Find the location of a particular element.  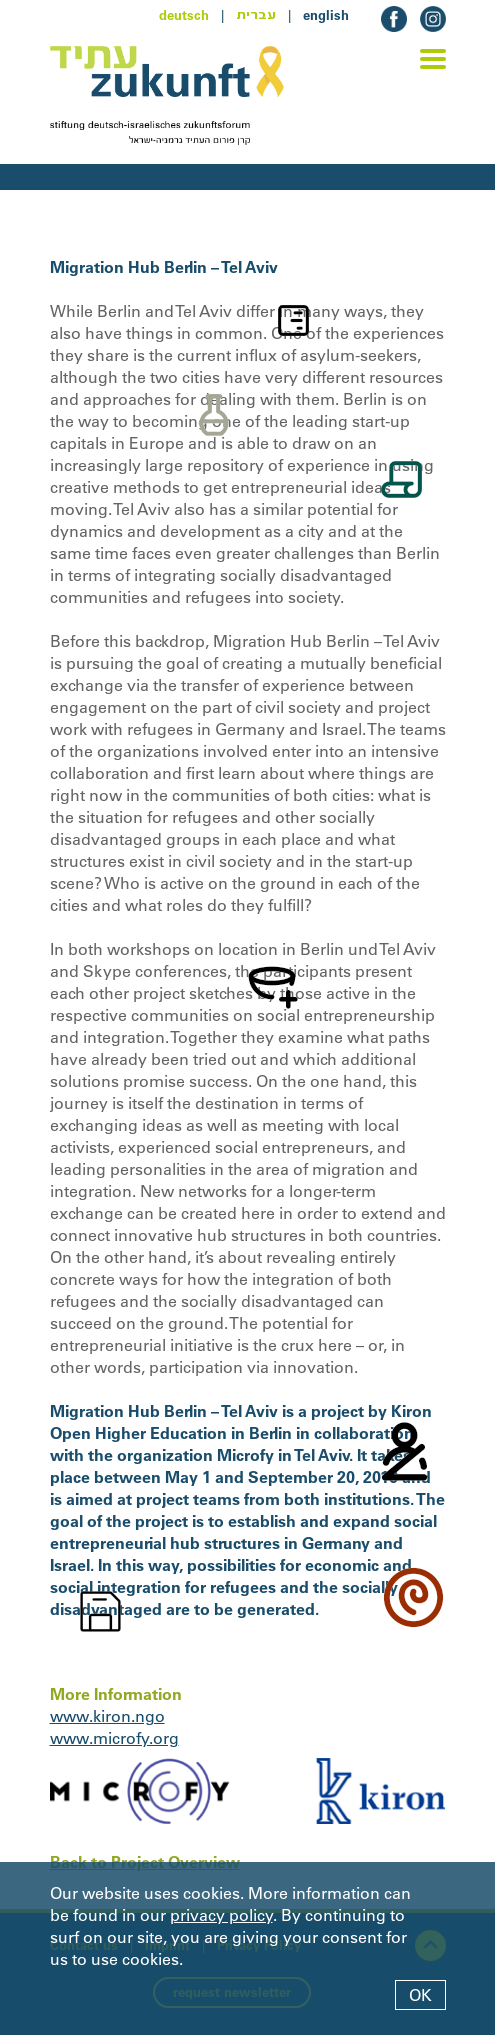

debian linux operating system logo is located at coordinates (413, 1597).